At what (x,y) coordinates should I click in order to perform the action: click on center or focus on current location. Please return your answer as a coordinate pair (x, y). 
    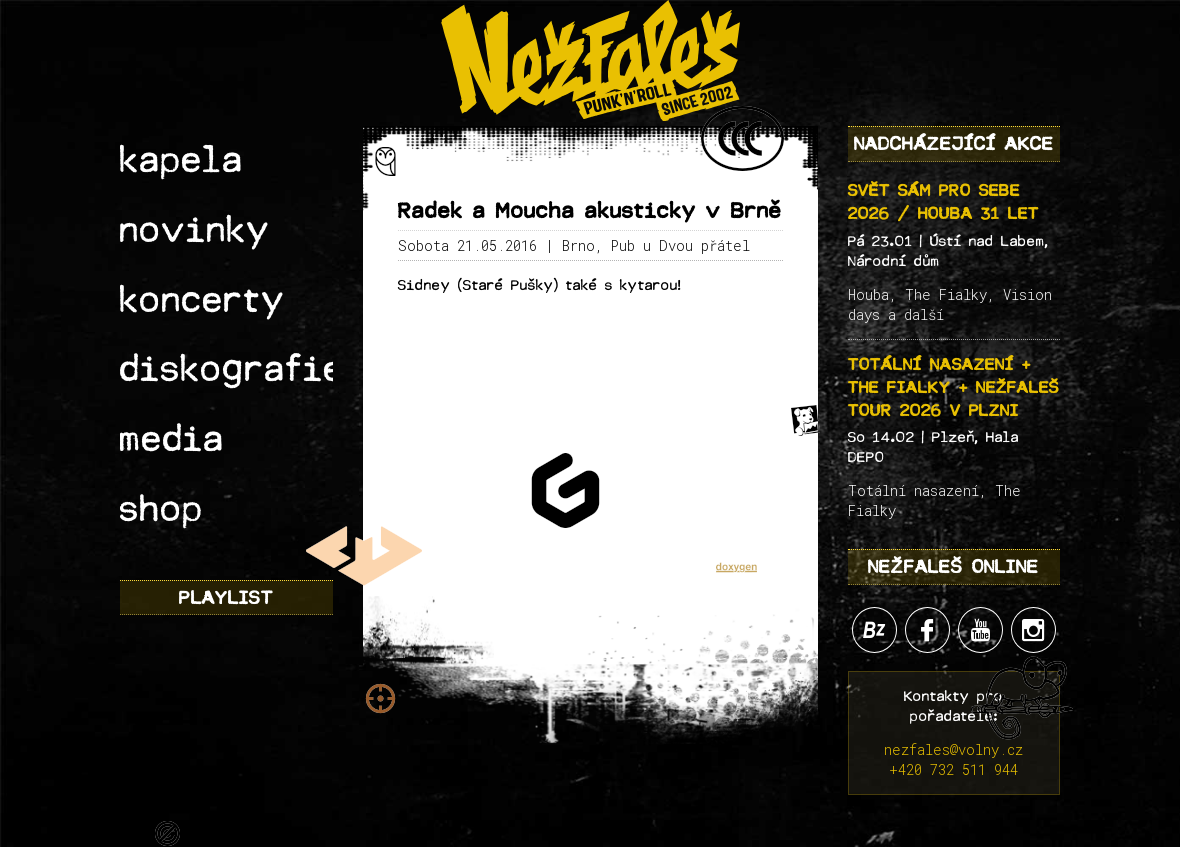
    Looking at the image, I should click on (380, 698).